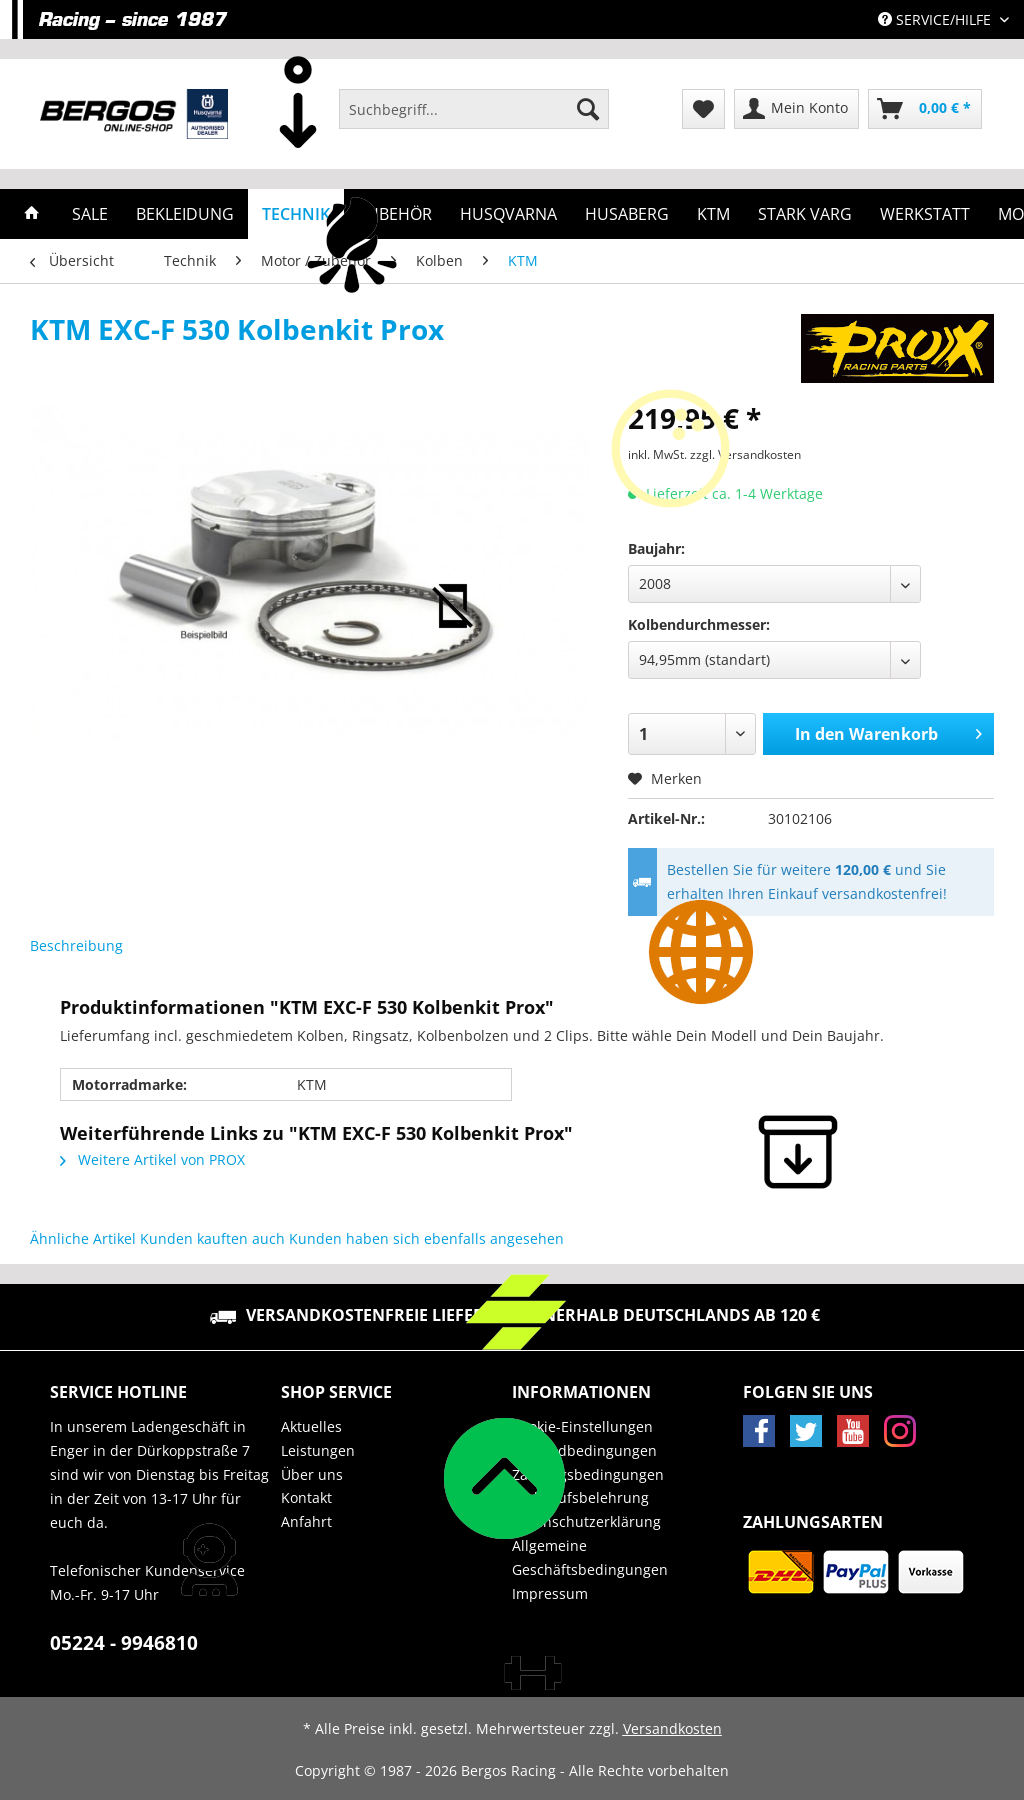  What do you see at coordinates (533, 1673) in the screenshot?
I see `access workout or fitness features` at bounding box center [533, 1673].